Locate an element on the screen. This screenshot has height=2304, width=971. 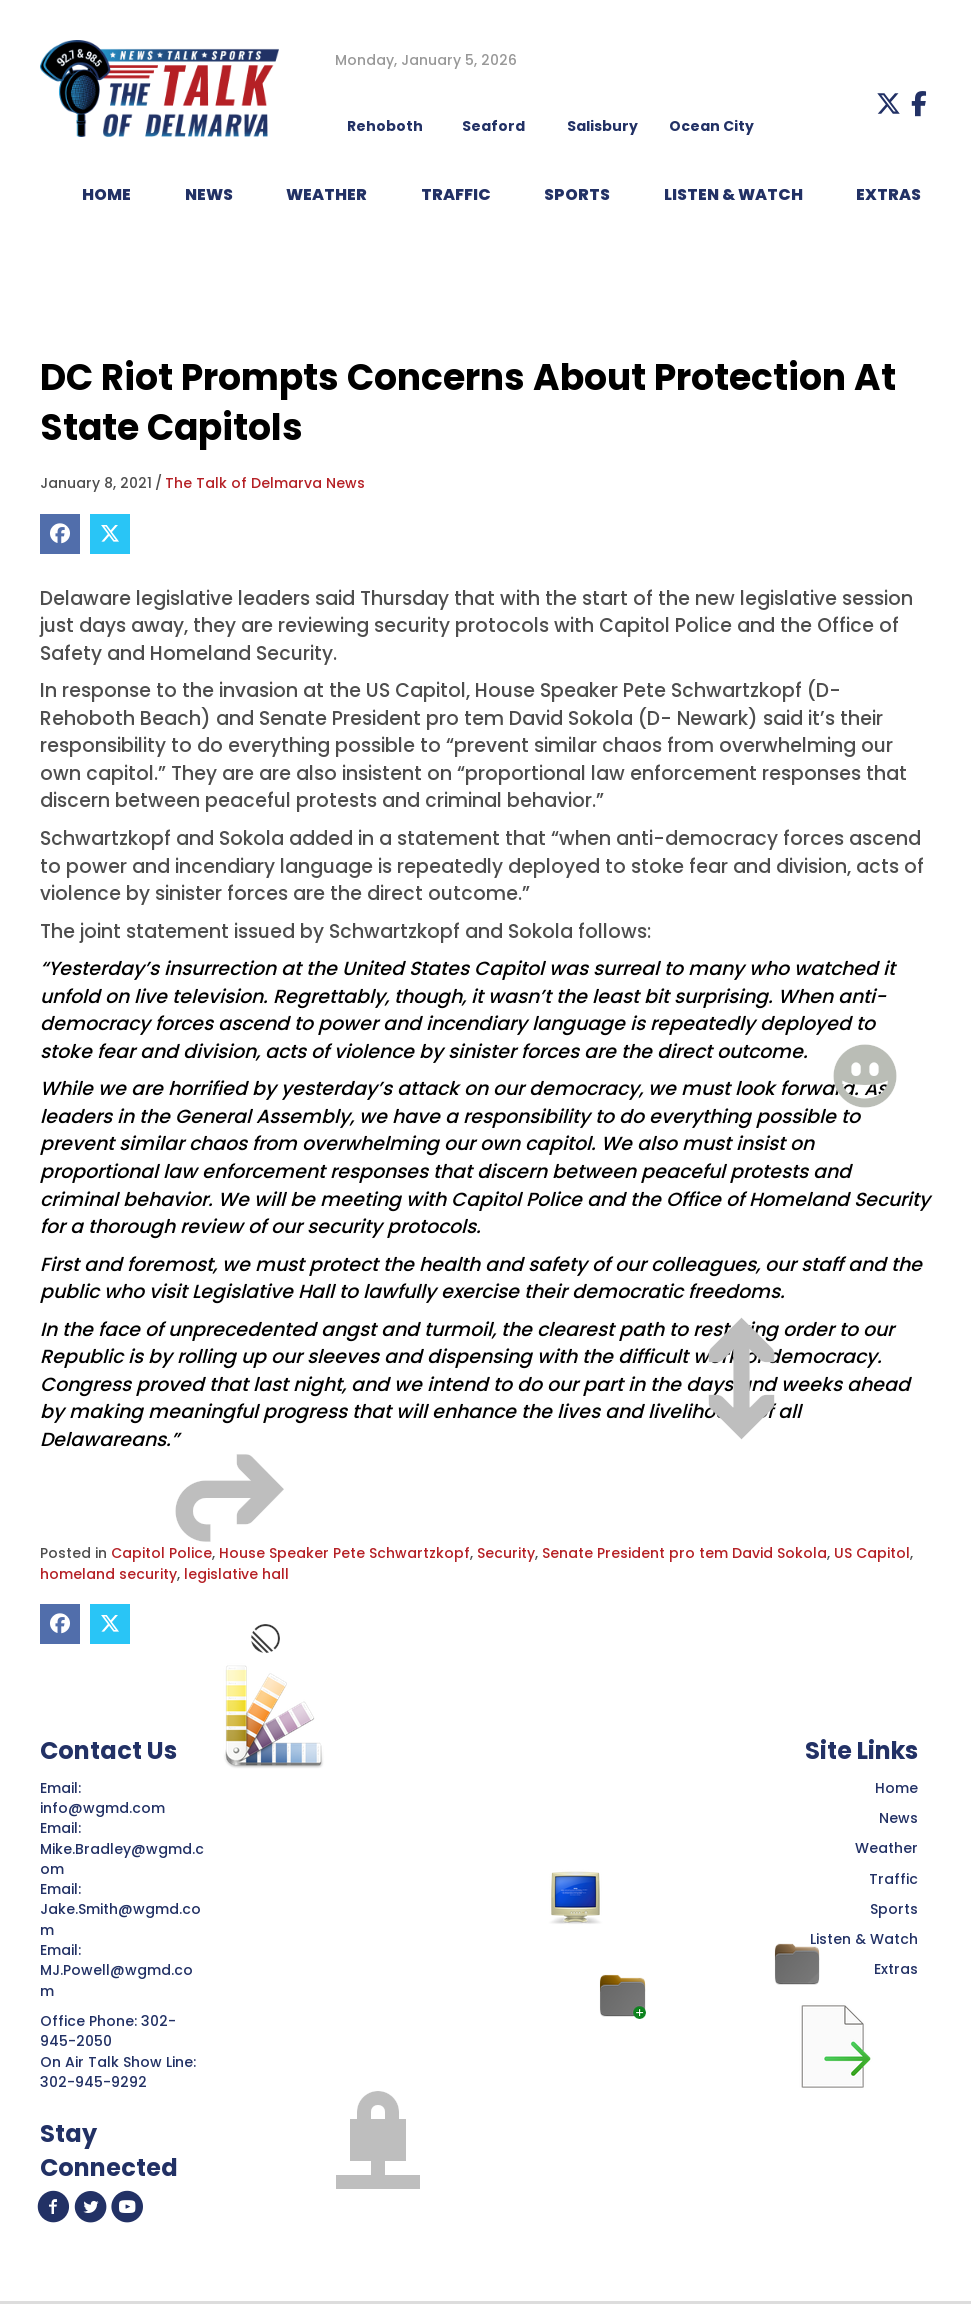
create a new folder is located at coordinates (622, 1995).